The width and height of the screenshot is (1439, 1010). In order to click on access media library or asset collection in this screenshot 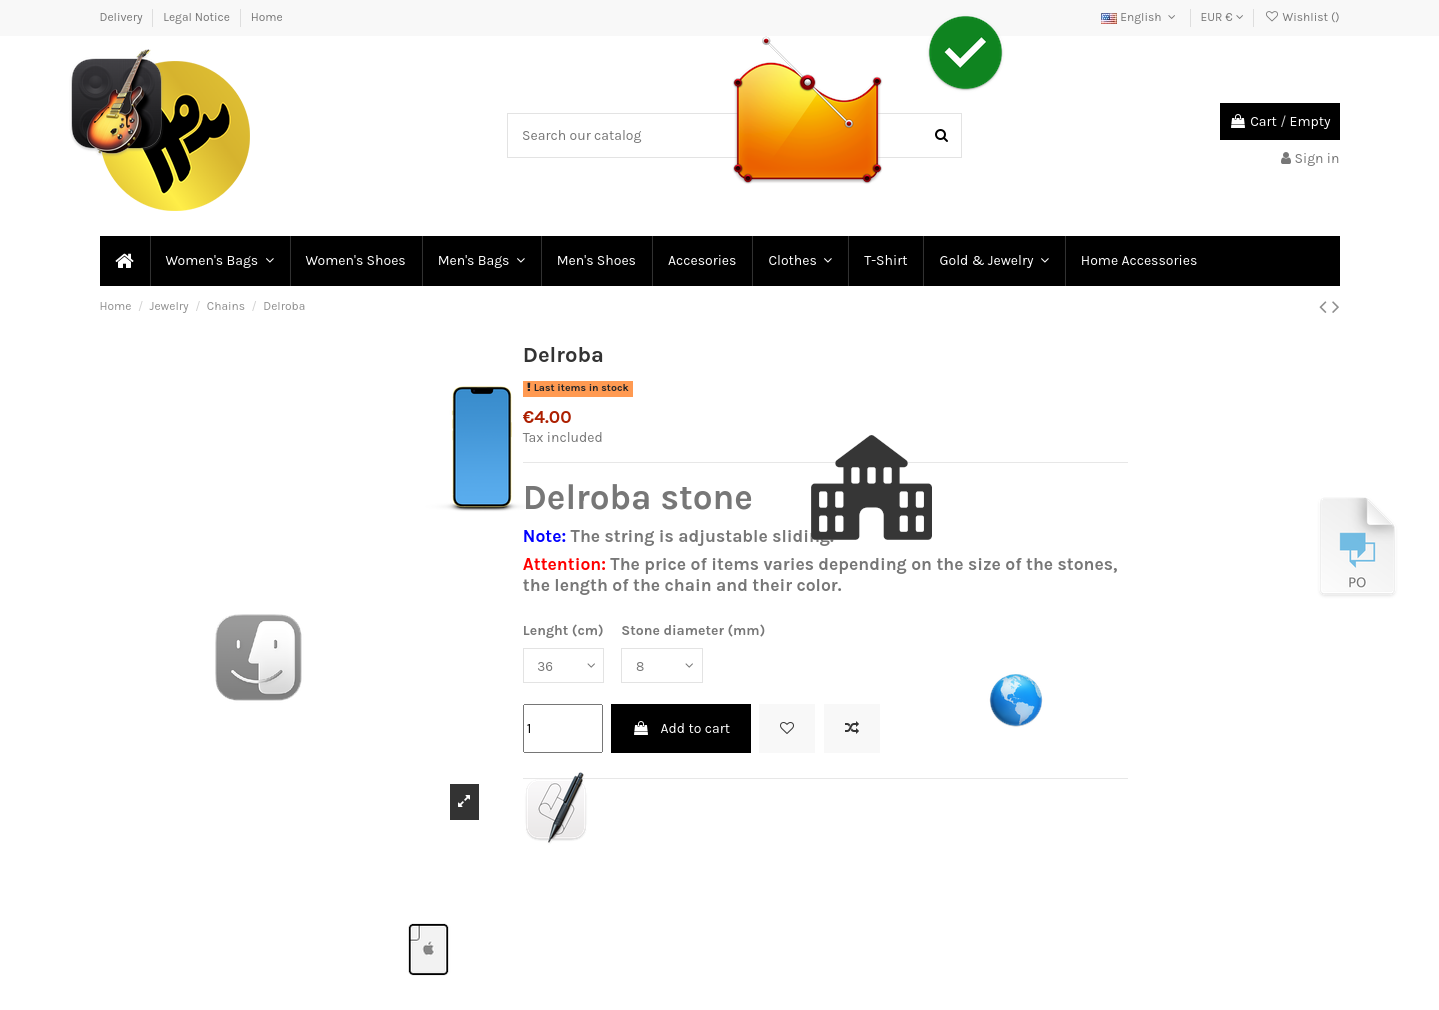, I will do `click(807, 109)`.